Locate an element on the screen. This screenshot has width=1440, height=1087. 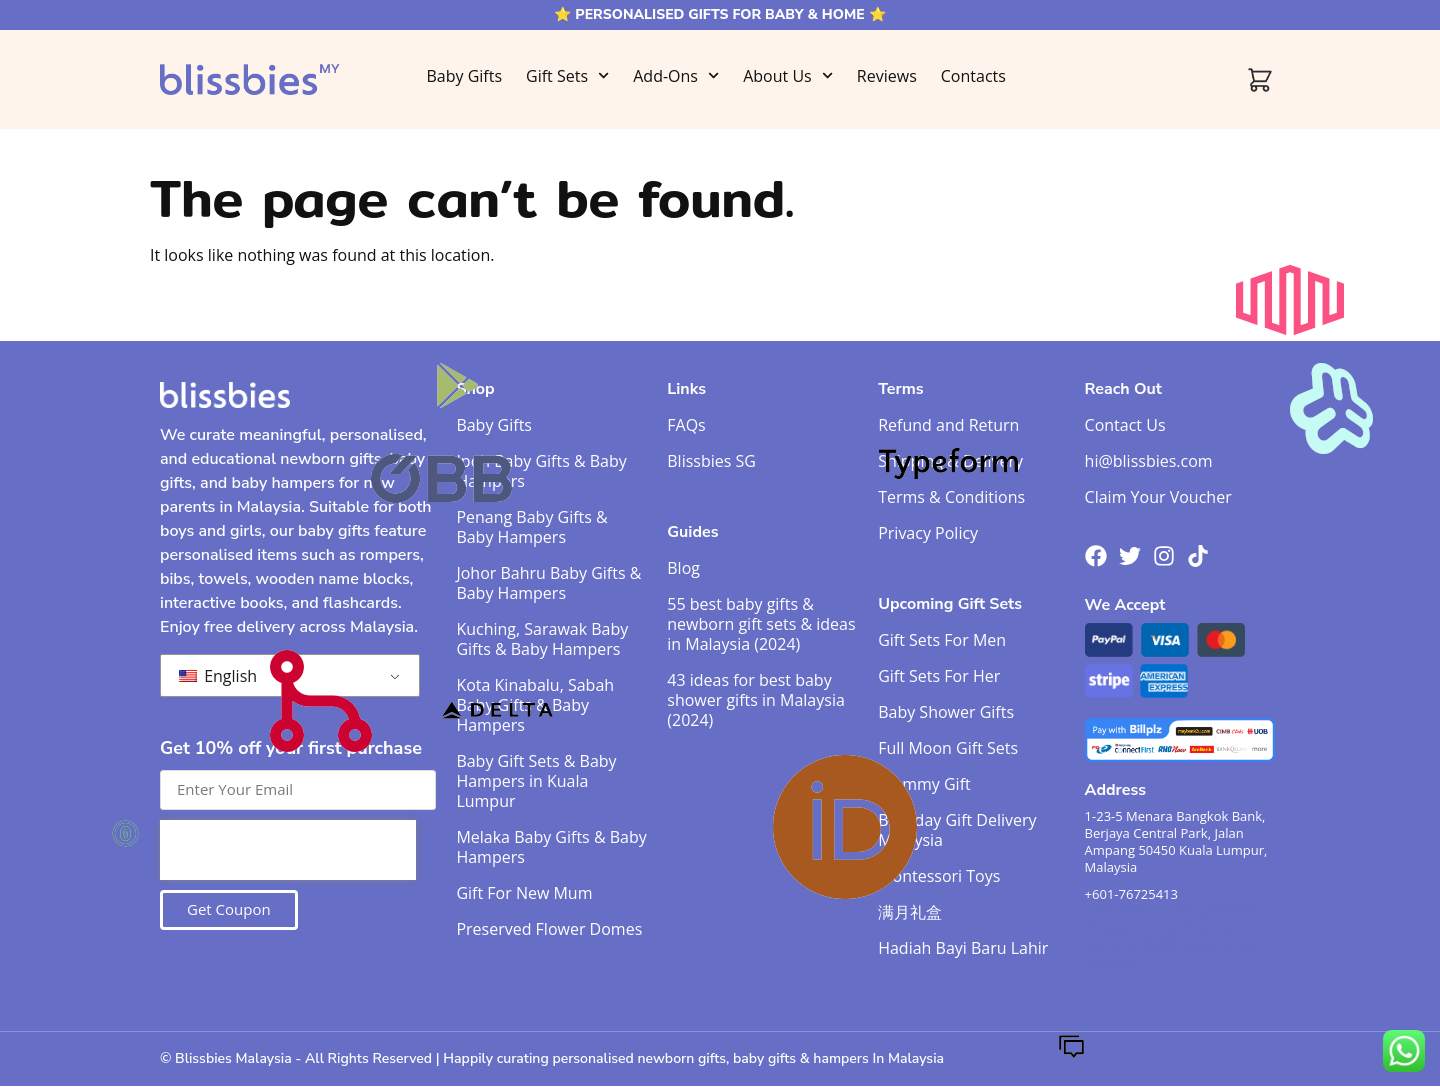
open the Google Play Store is located at coordinates (457, 385).